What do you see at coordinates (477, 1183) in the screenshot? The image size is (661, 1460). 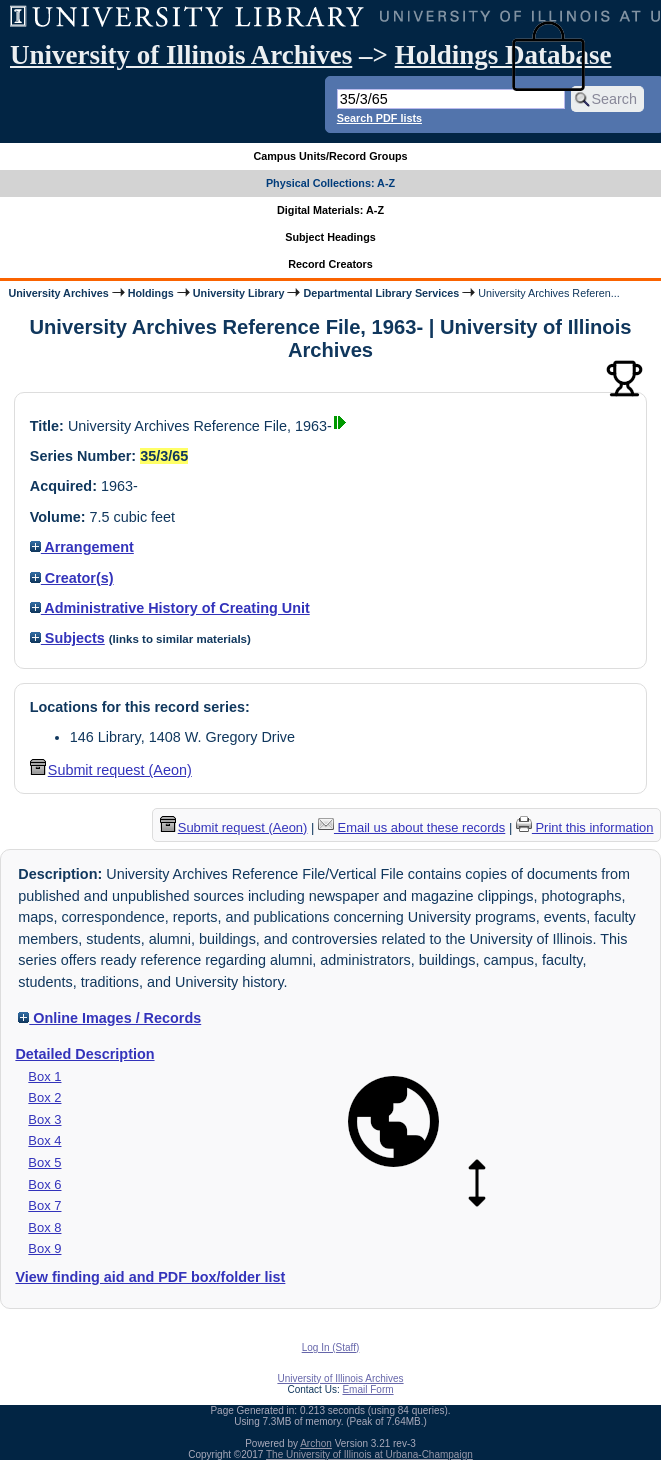 I see `adjust height or vertical size` at bounding box center [477, 1183].